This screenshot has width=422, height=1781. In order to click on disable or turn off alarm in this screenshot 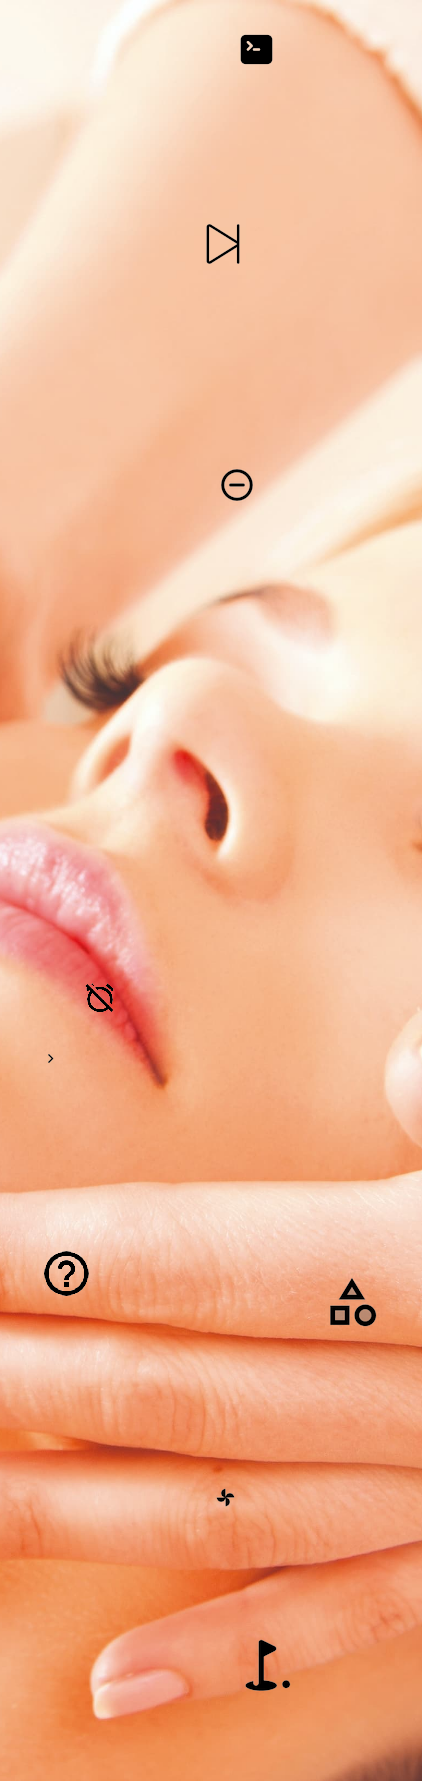, I will do `click(100, 998)`.